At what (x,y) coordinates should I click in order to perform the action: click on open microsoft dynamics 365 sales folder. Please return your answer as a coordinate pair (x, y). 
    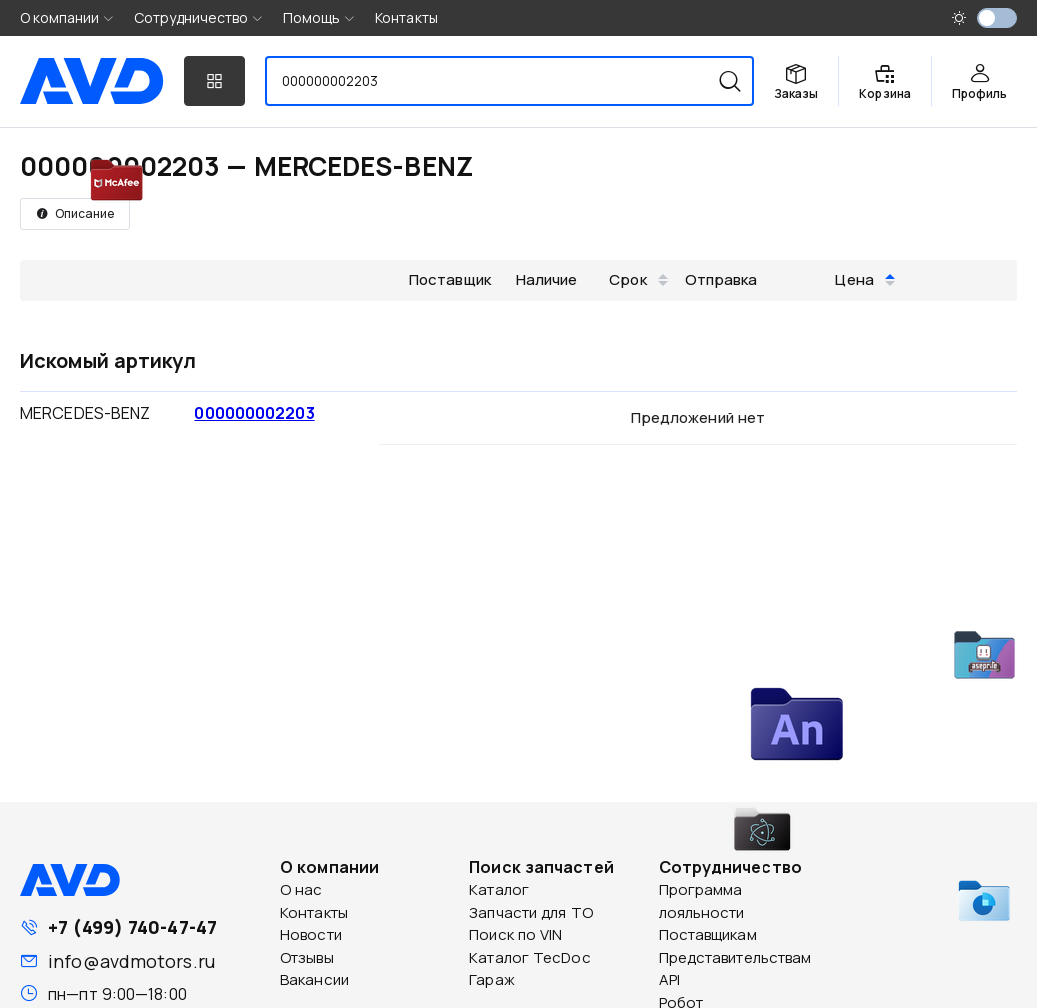
    Looking at the image, I should click on (984, 902).